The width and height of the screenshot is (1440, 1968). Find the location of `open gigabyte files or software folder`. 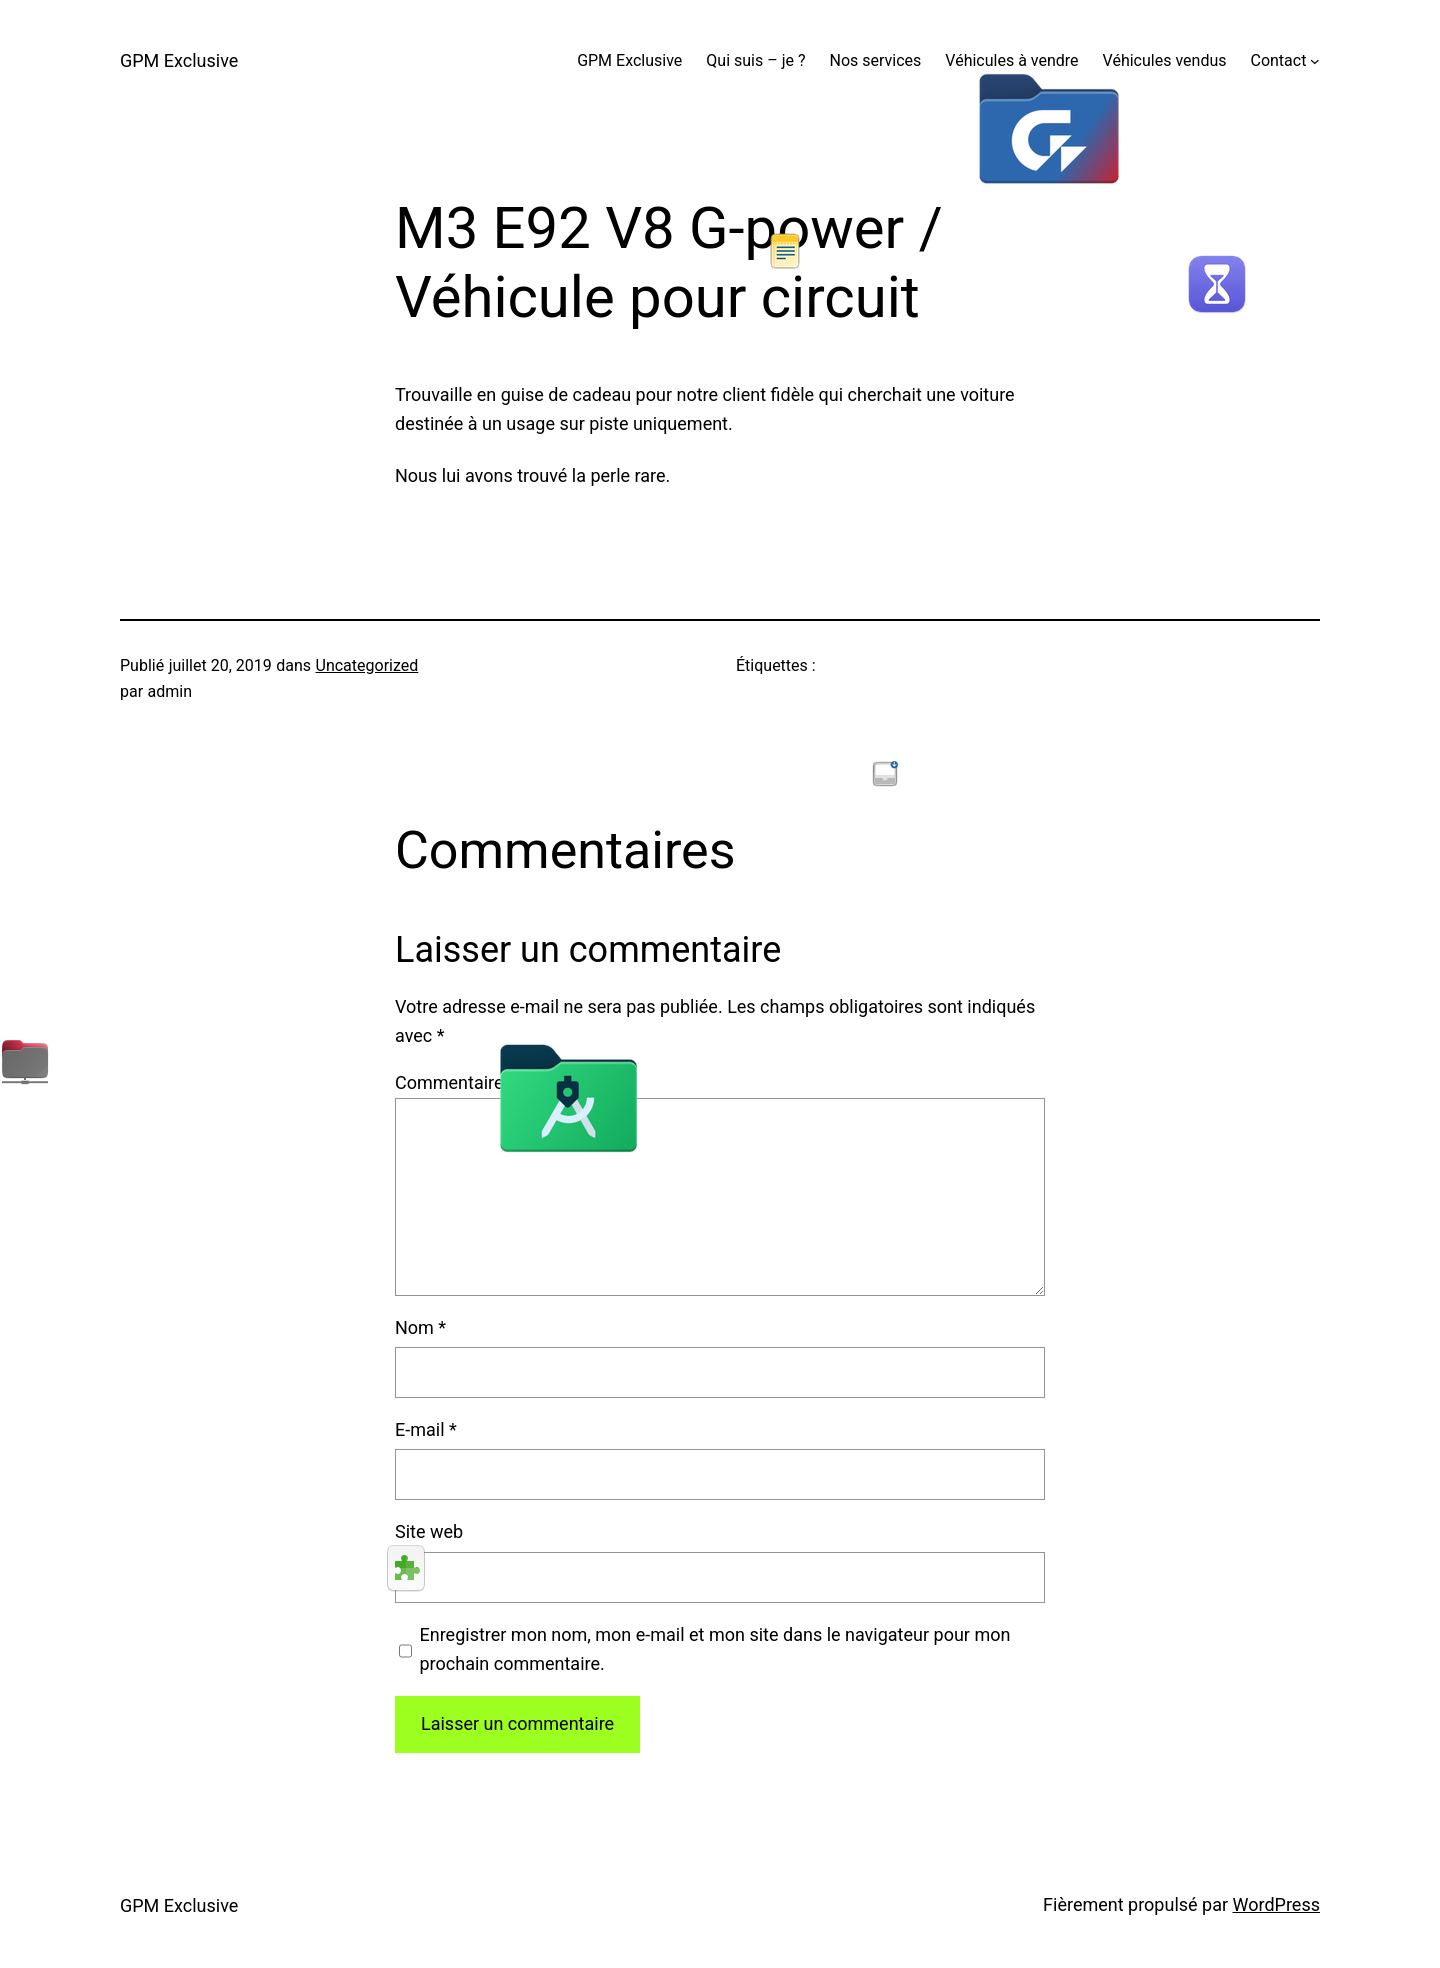

open gigabyte files or software folder is located at coordinates (1048, 132).